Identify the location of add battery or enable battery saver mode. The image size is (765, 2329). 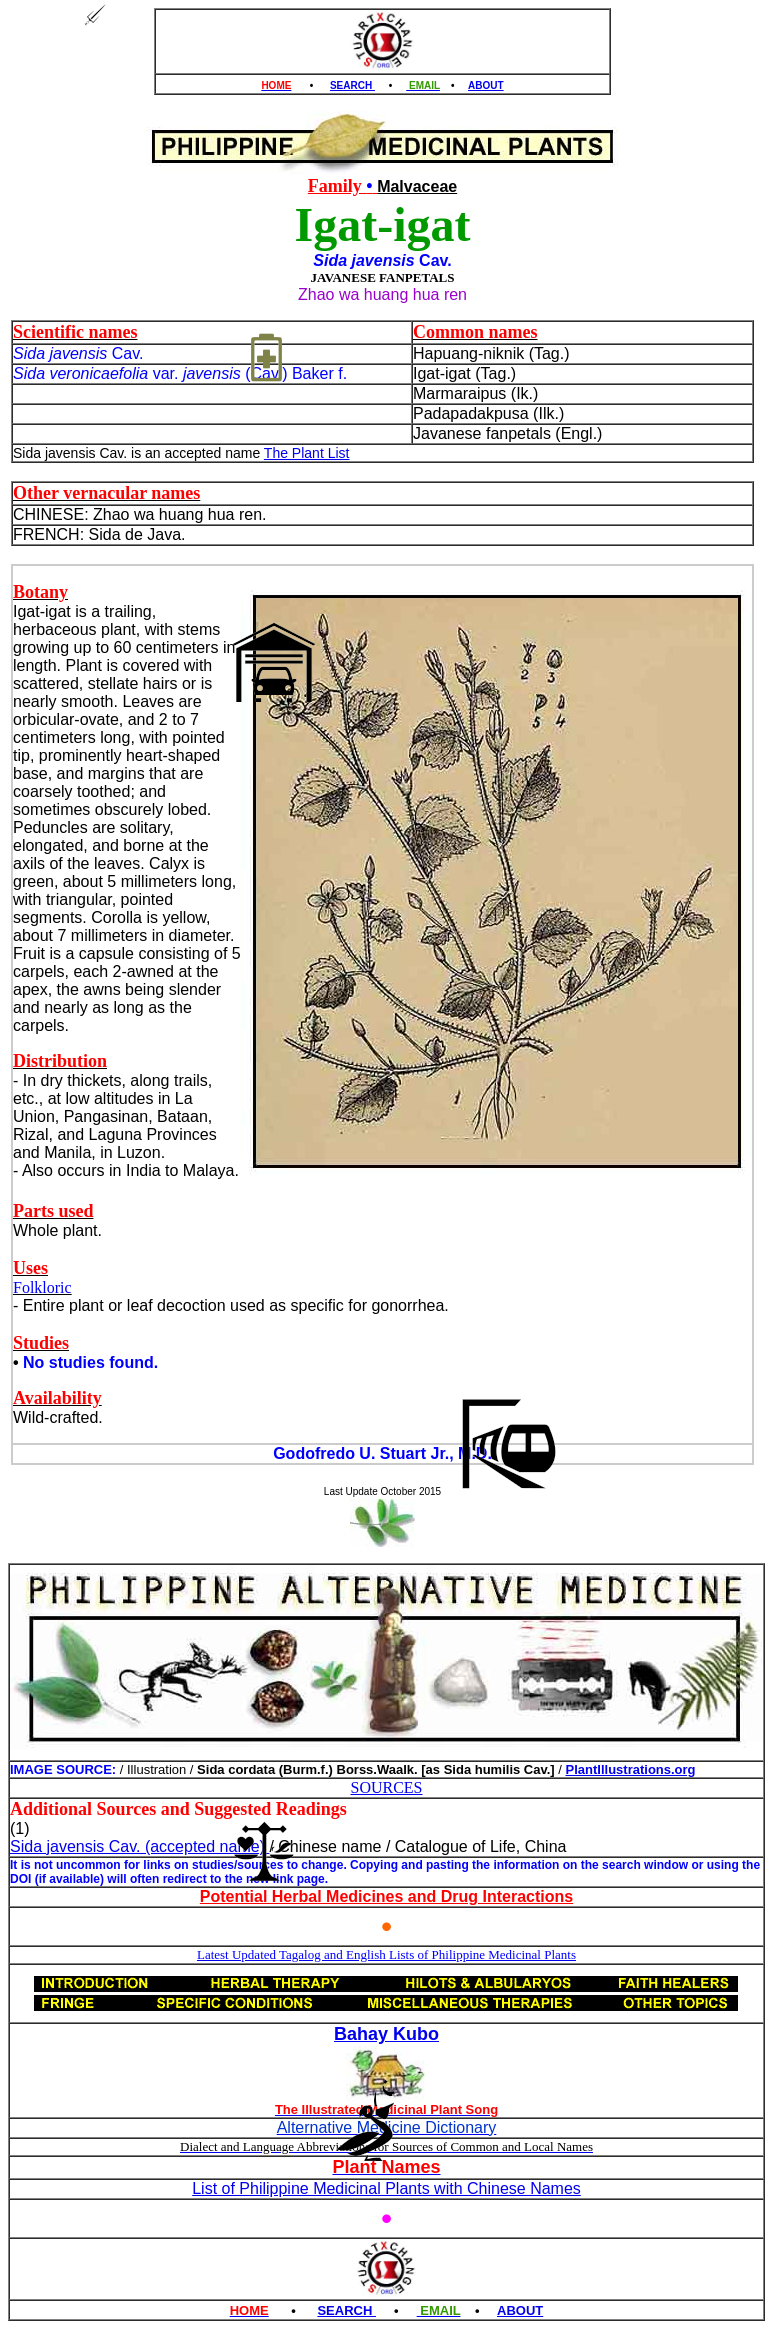
(266, 357).